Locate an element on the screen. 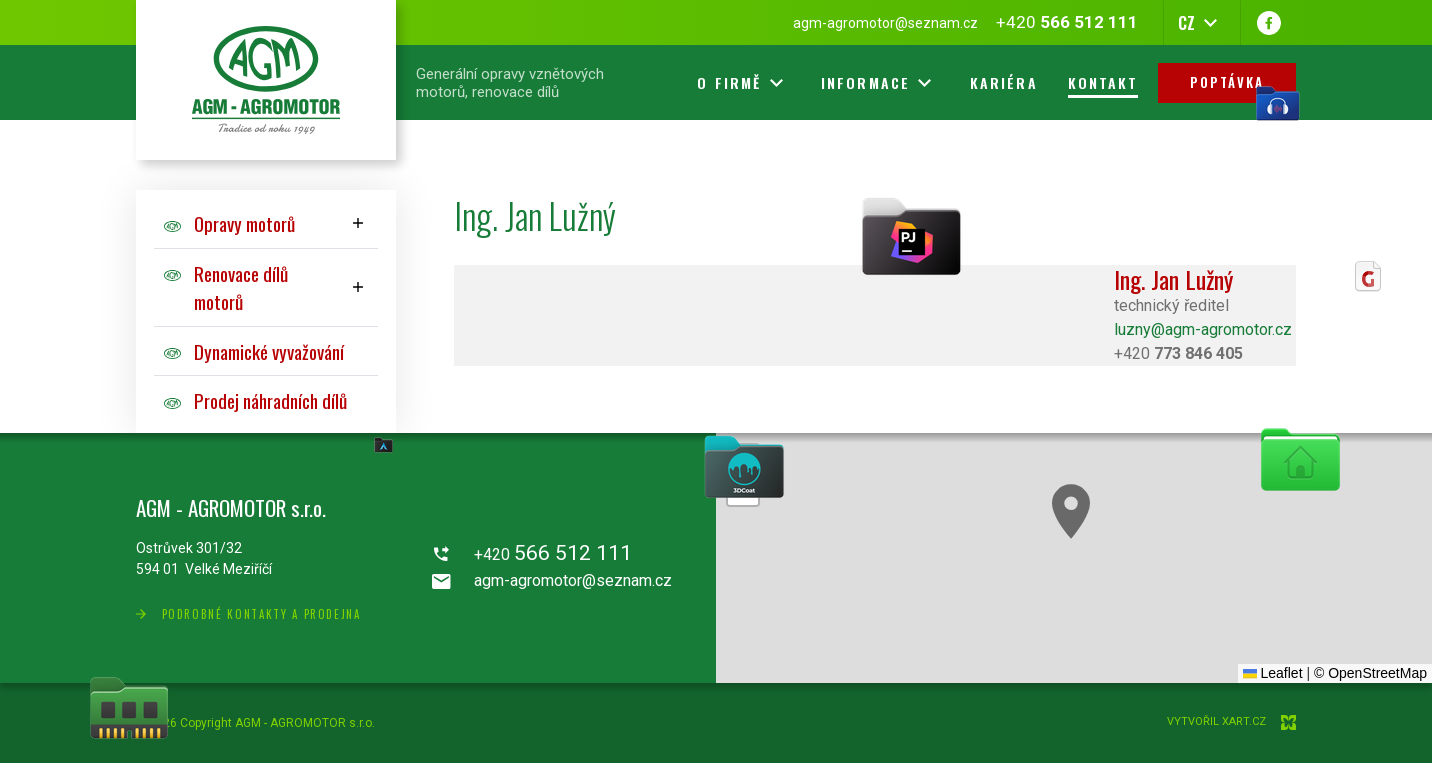 The image size is (1432, 763). folder containing arch linux files or configurations is located at coordinates (383, 445).